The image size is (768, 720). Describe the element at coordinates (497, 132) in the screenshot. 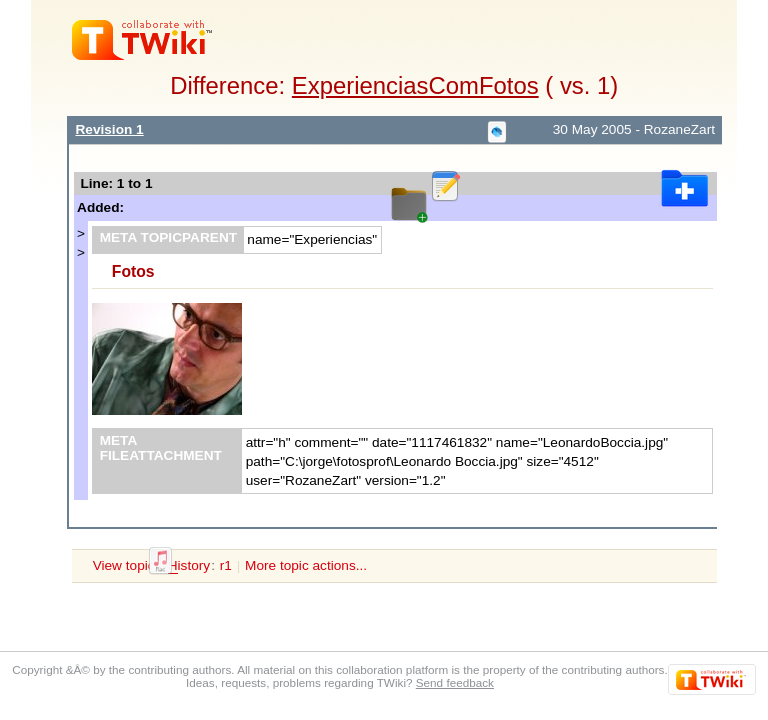

I see `dart programming language source file` at that location.